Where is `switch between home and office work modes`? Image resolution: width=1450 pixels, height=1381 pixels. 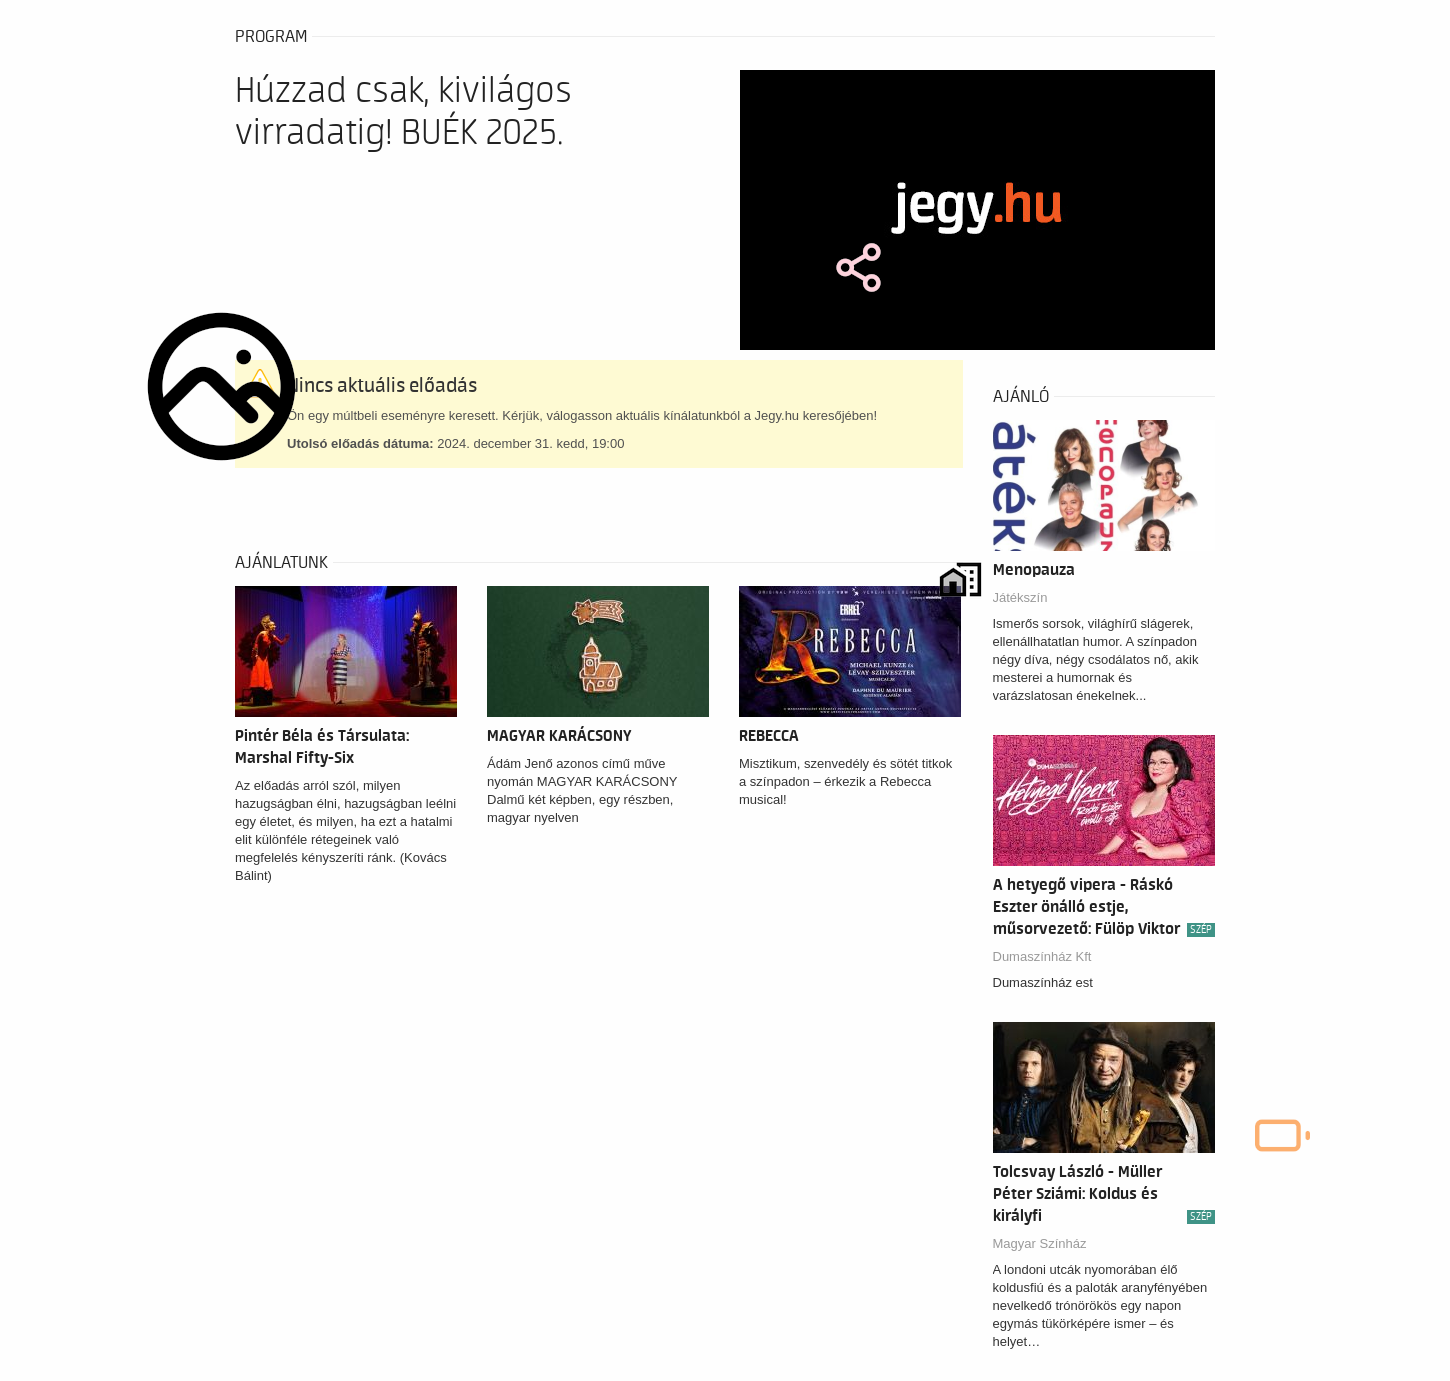
switch between home and office work modes is located at coordinates (960, 579).